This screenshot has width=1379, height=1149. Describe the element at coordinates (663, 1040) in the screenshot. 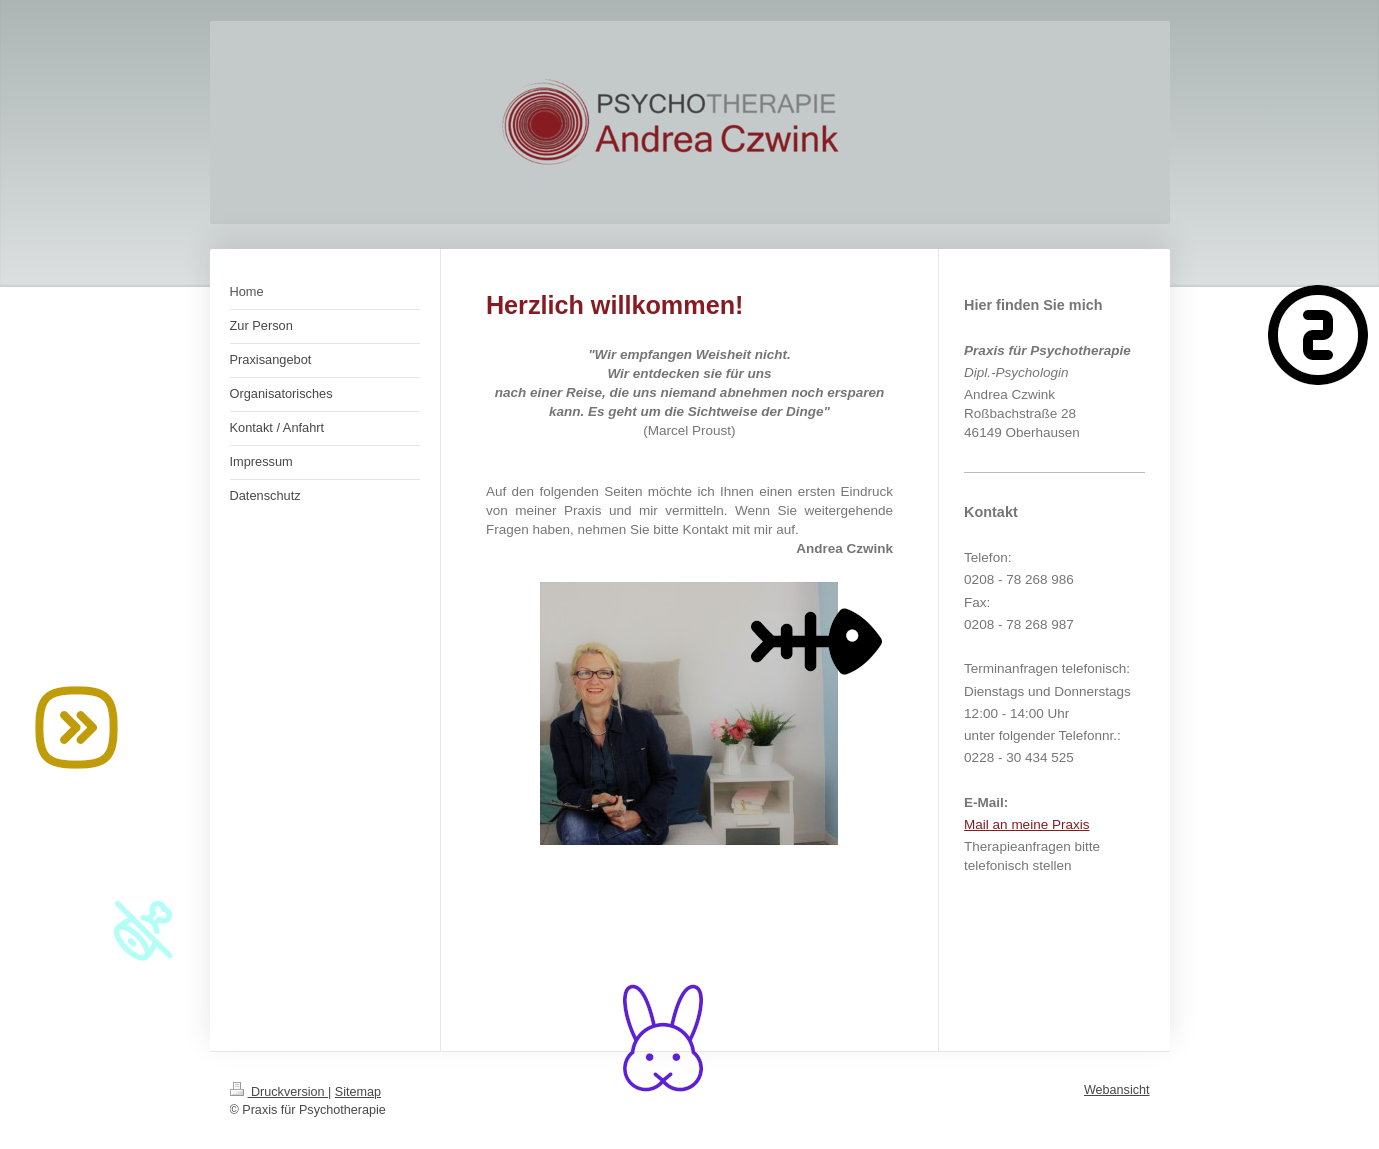

I see `access pet or animal-related features` at that location.